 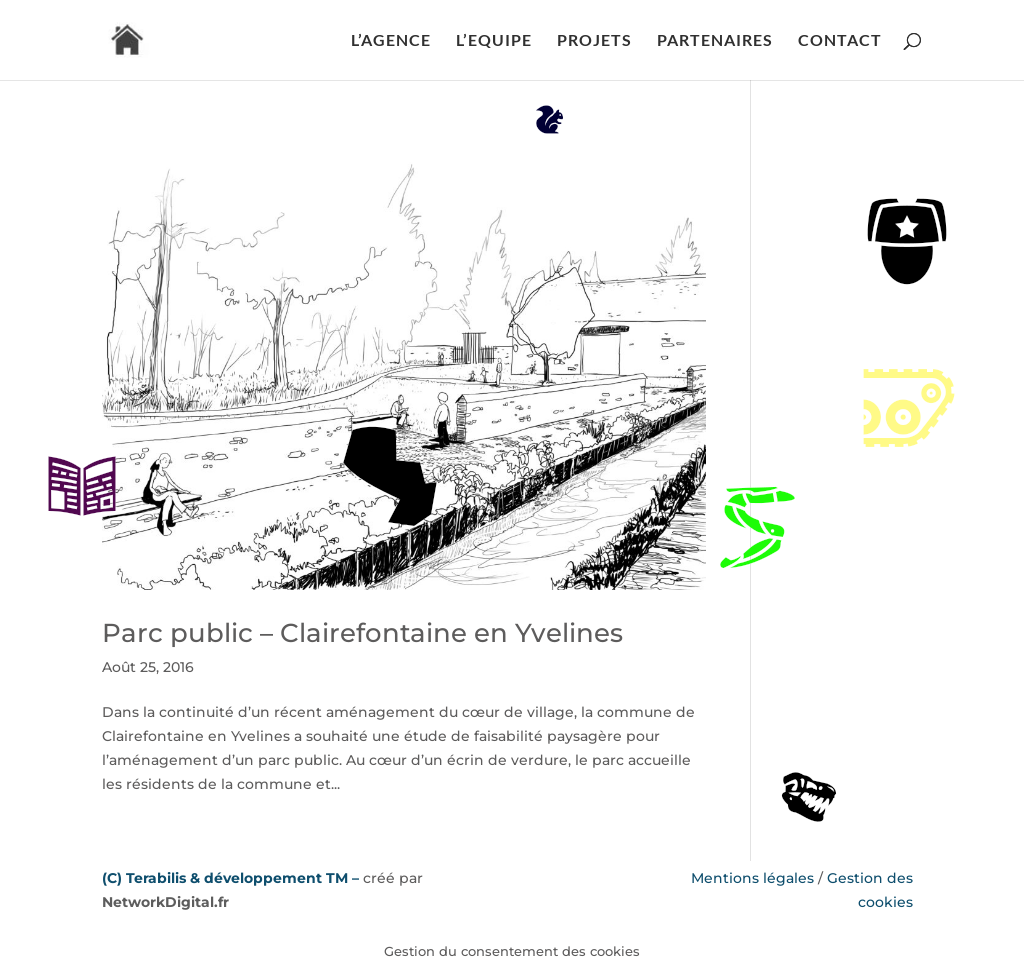 What do you see at coordinates (909, 408) in the screenshot?
I see `select tank or tracked vehicle in a game` at bounding box center [909, 408].